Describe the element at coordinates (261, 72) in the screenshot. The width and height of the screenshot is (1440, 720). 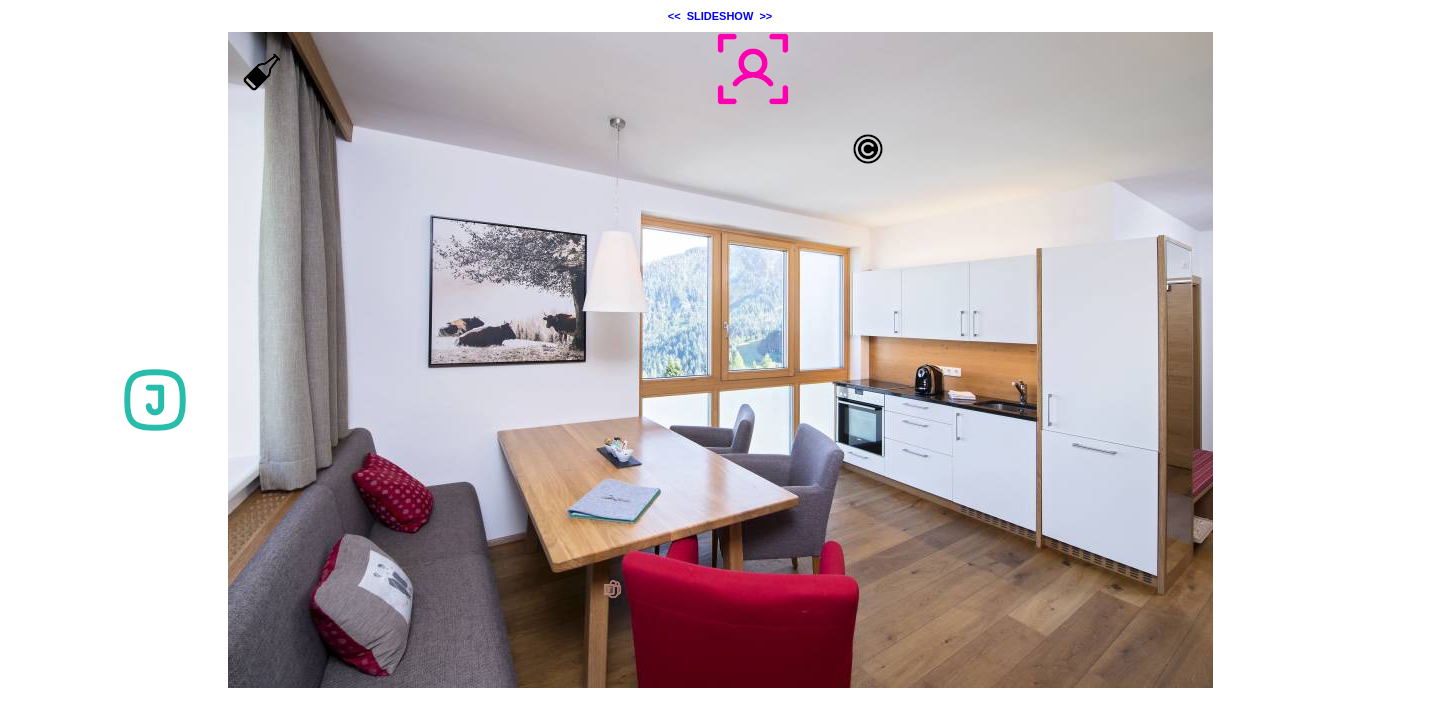
I see `browse or access beer and beverage options` at that location.